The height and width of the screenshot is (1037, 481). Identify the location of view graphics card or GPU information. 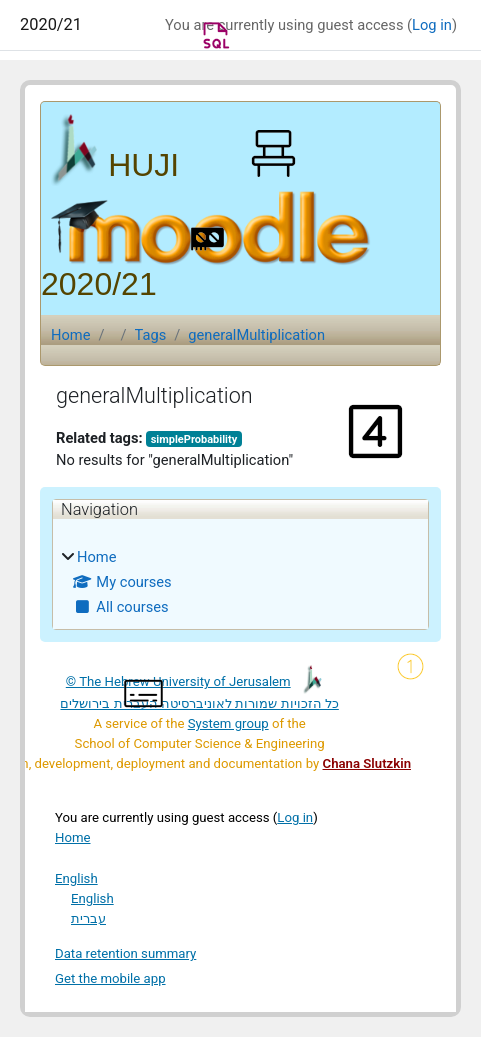
(207, 238).